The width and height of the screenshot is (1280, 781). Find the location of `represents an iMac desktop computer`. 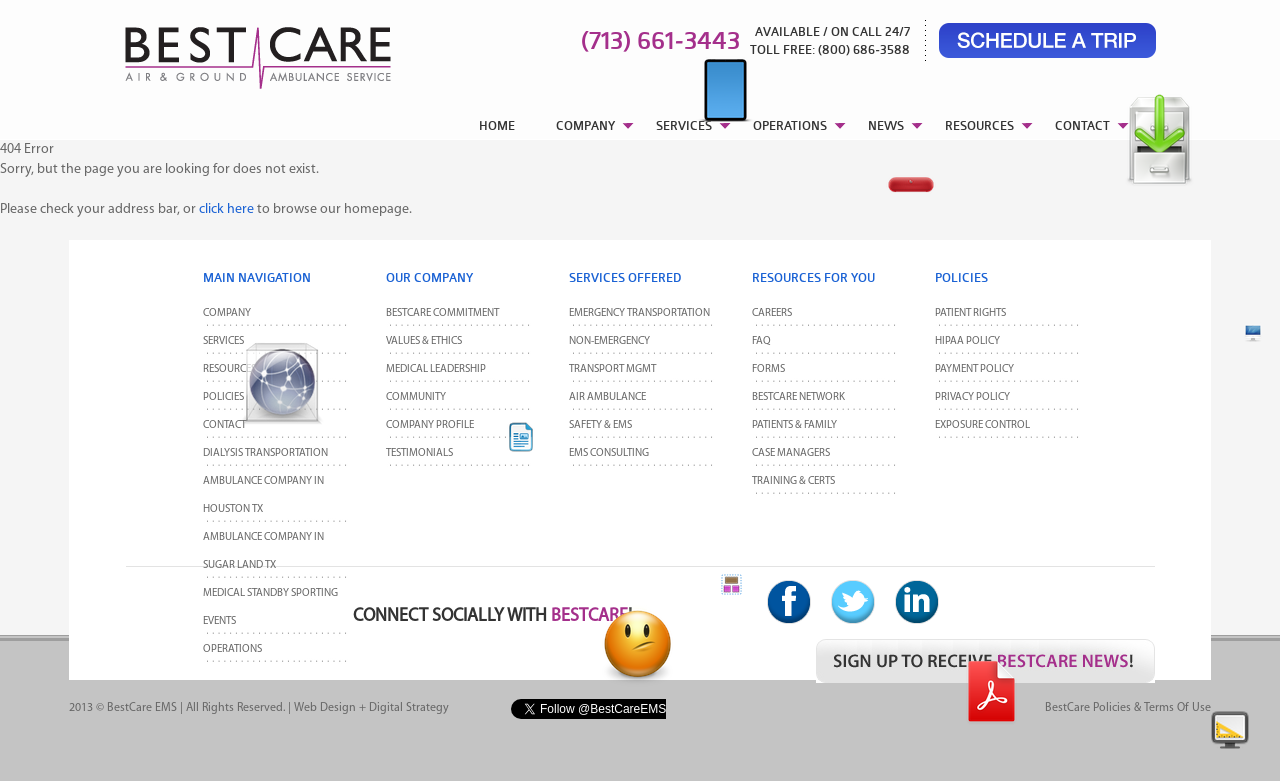

represents an iMac desktop computer is located at coordinates (1253, 332).